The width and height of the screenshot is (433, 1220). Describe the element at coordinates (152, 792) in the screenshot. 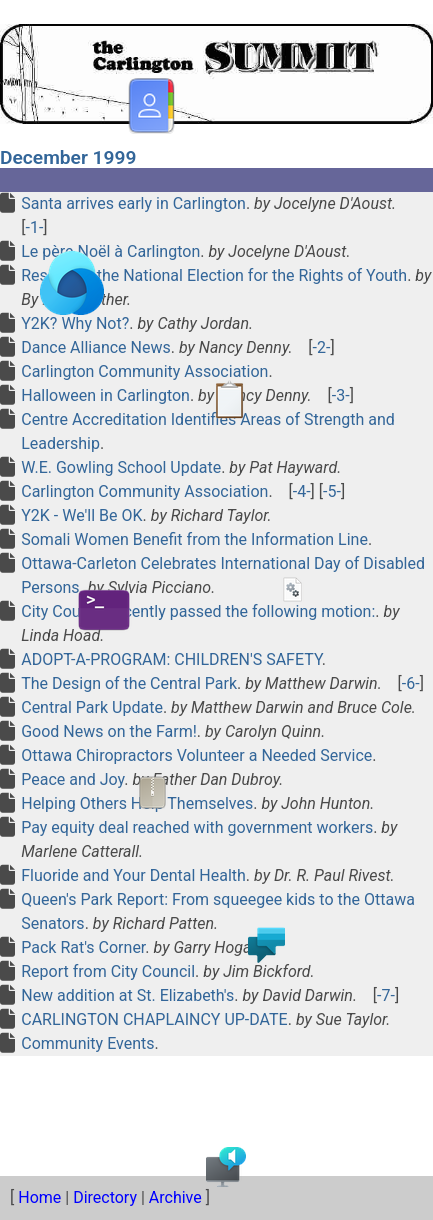

I see `open engrampa archive manager` at that location.